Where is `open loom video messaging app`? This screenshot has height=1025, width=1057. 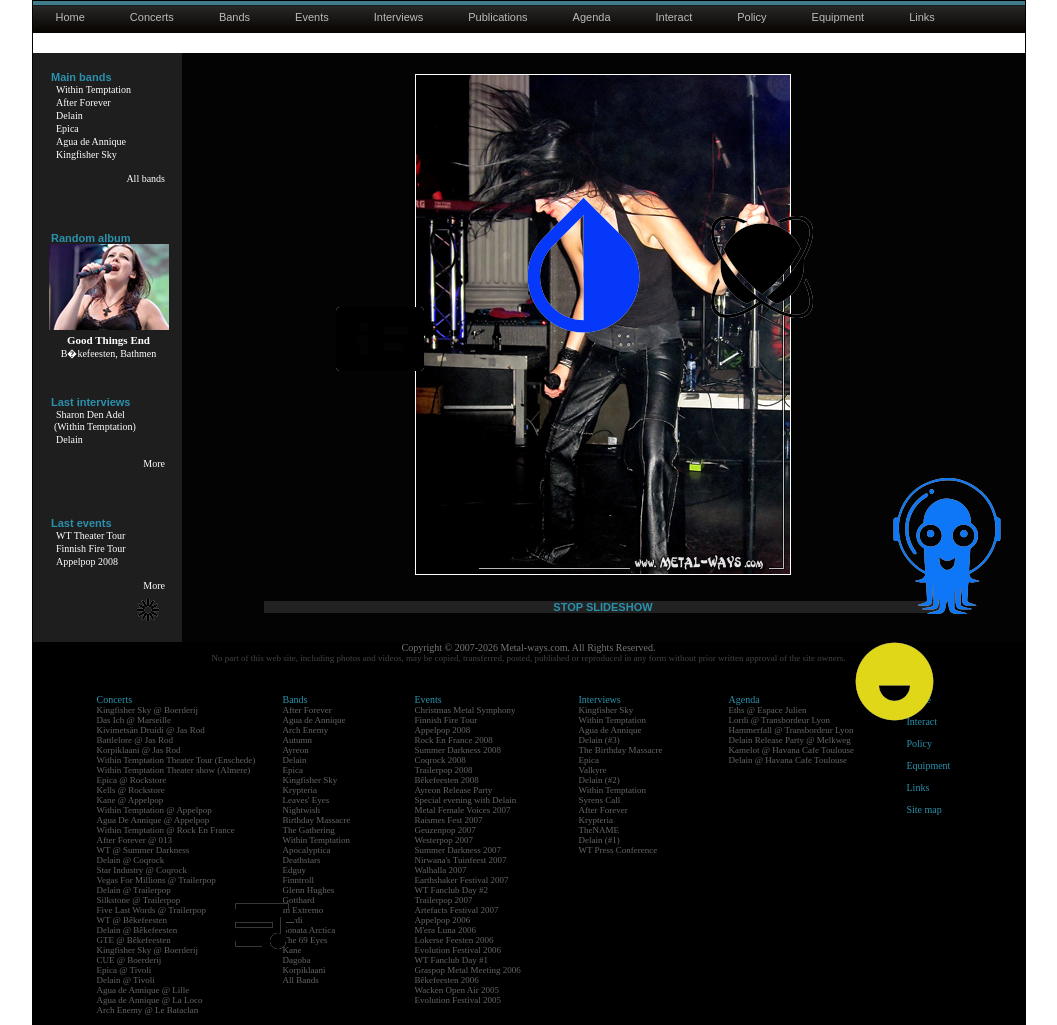
open loom video messaging app is located at coordinates (148, 610).